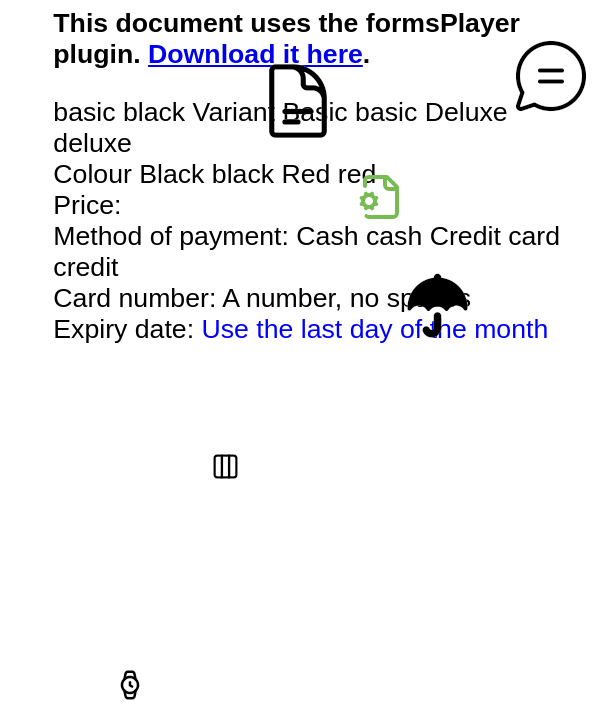  I want to click on view watch or wearable device settings, so click(130, 685).